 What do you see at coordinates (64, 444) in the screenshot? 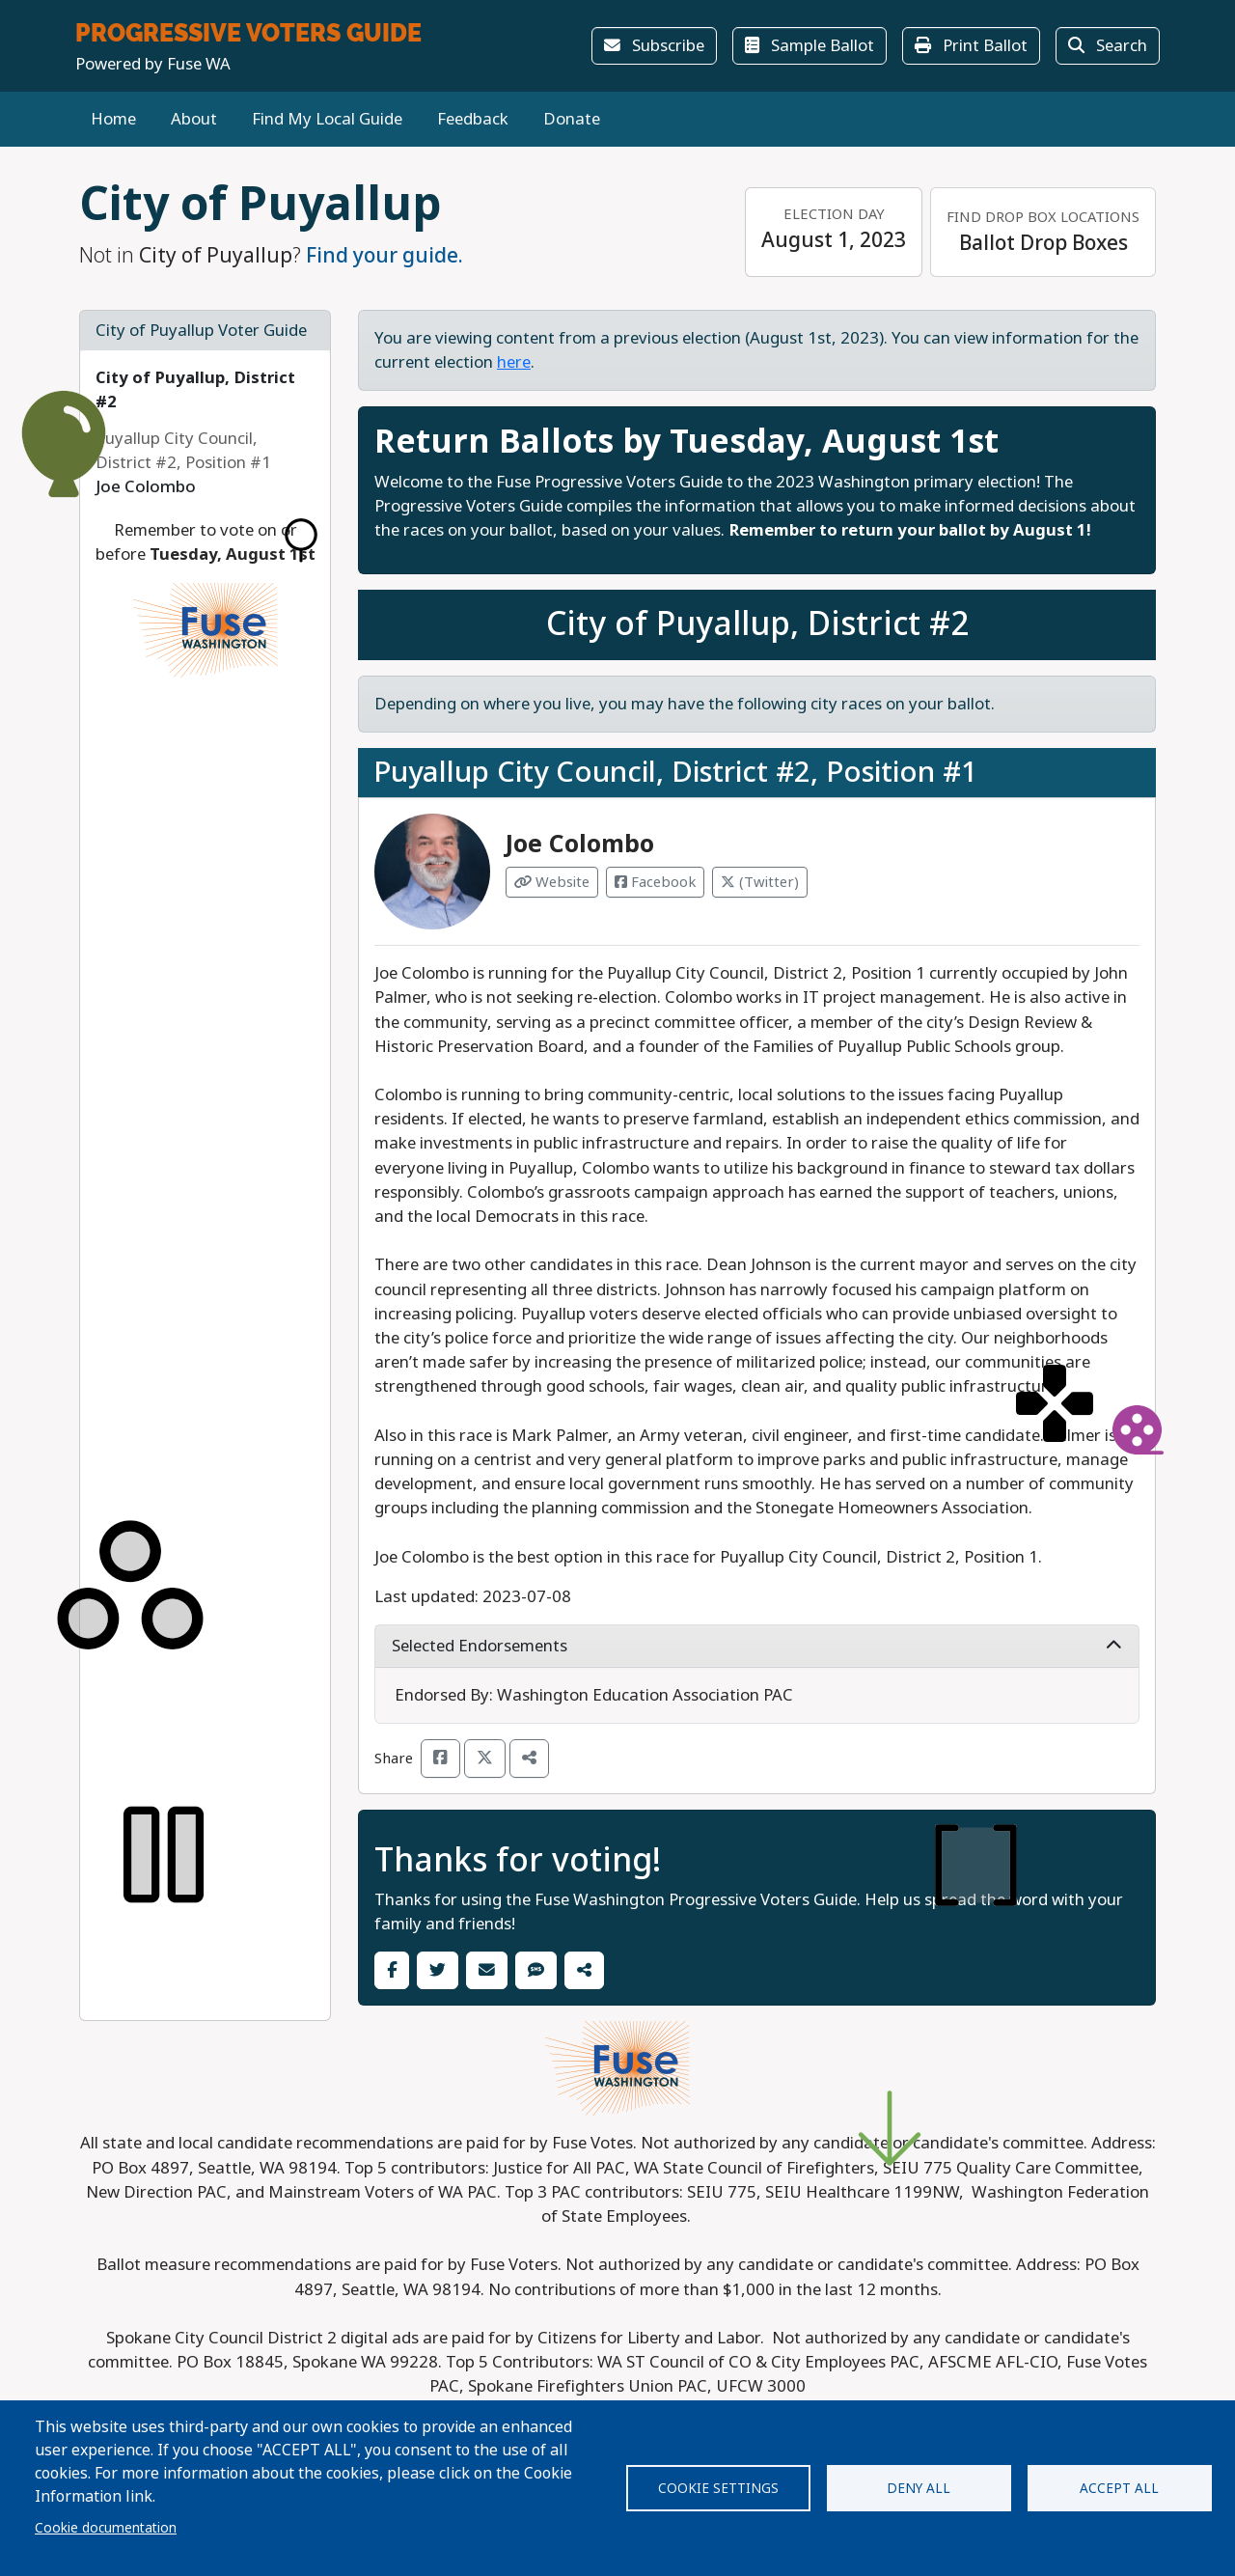
I see `view celebration or birthday events` at bounding box center [64, 444].